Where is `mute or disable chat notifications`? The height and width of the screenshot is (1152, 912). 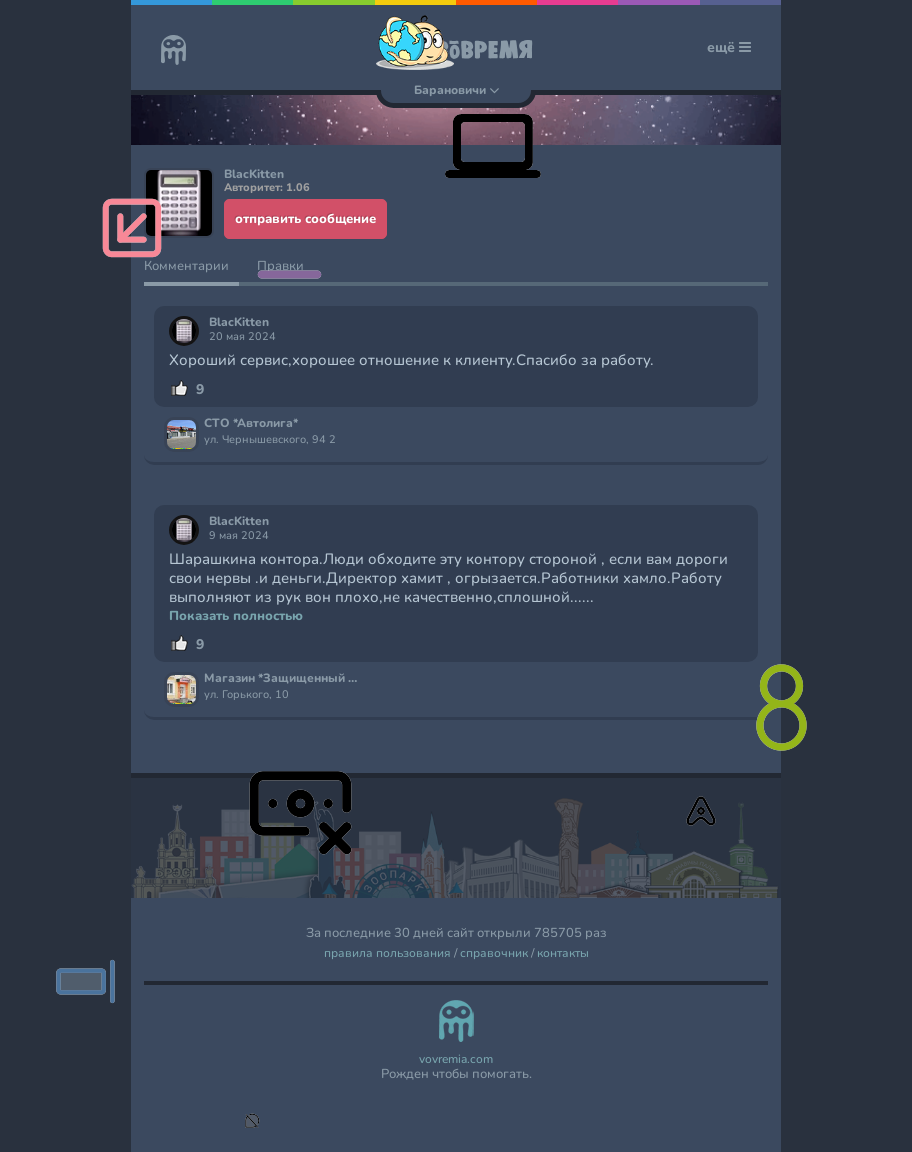
mute or disable chat notifications is located at coordinates (252, 1121).